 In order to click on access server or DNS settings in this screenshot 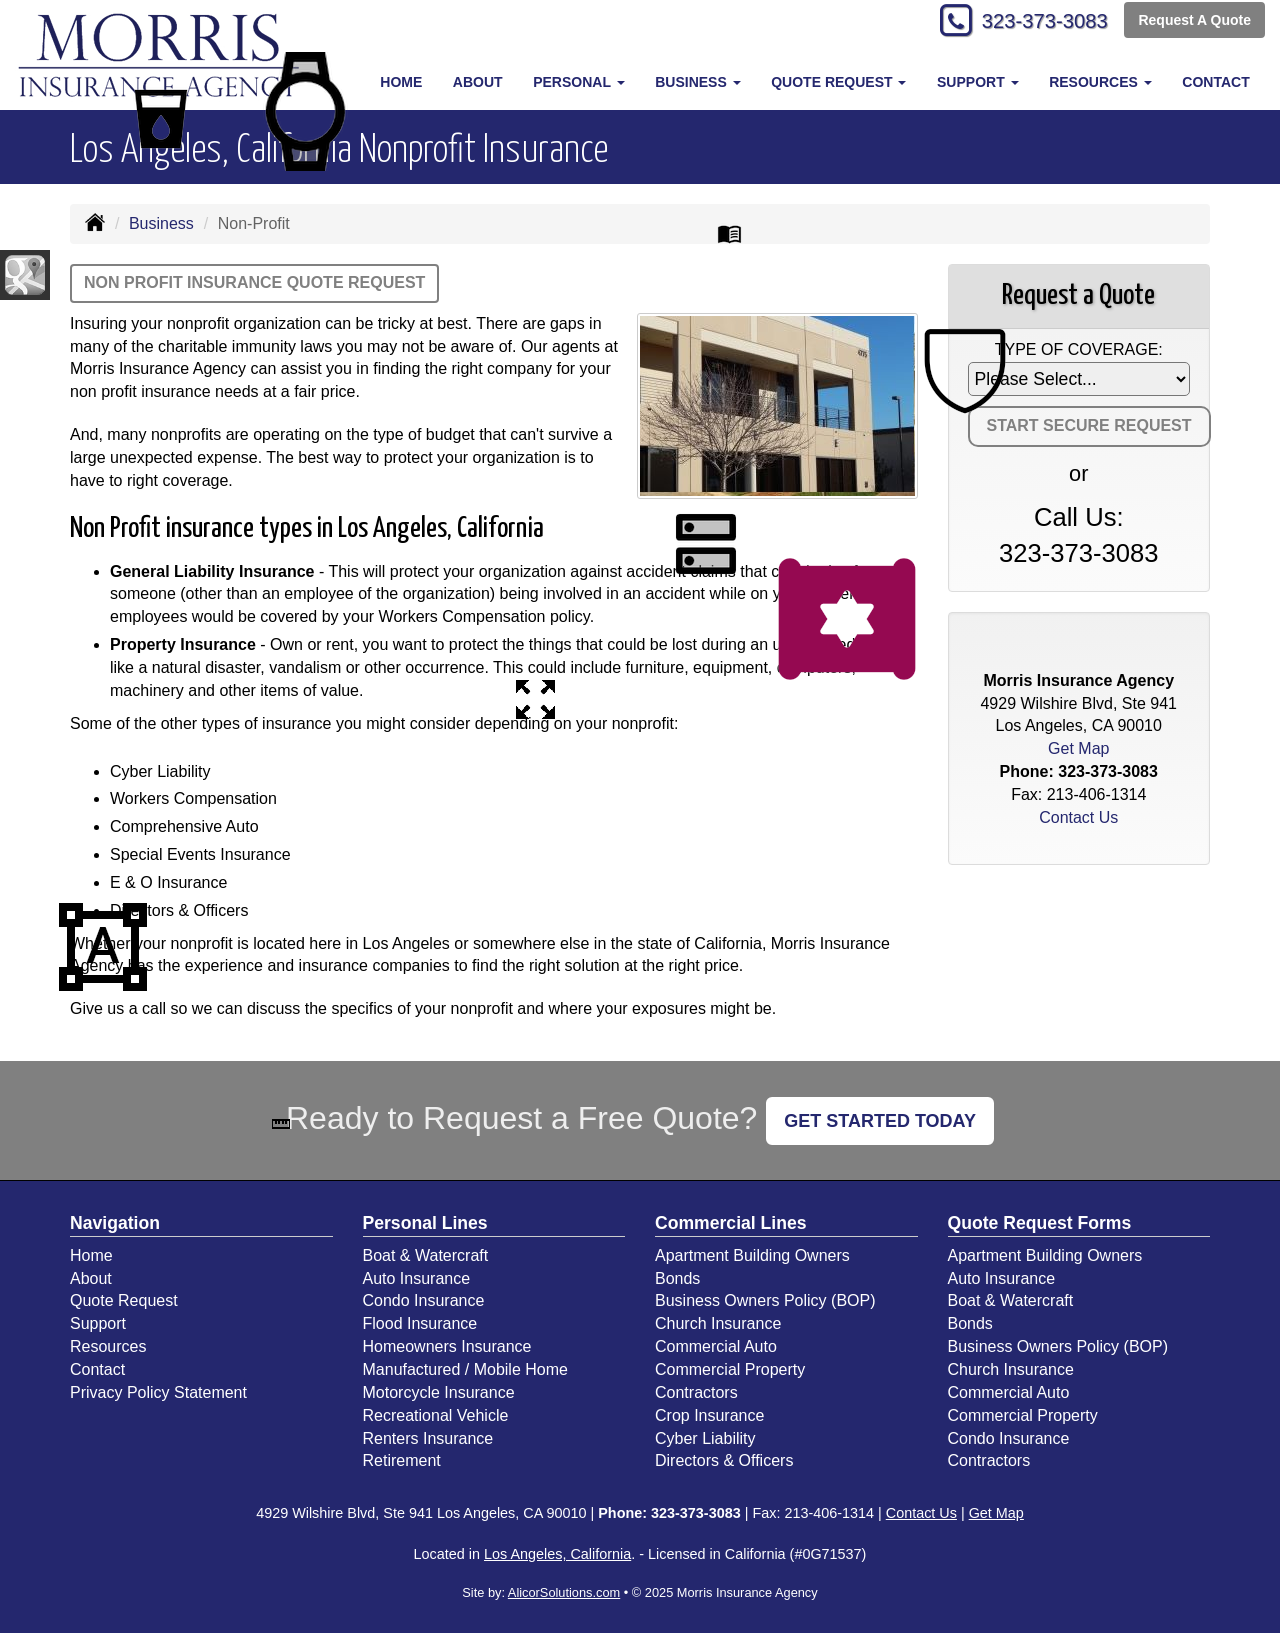, I will do `click(706, 544)`.